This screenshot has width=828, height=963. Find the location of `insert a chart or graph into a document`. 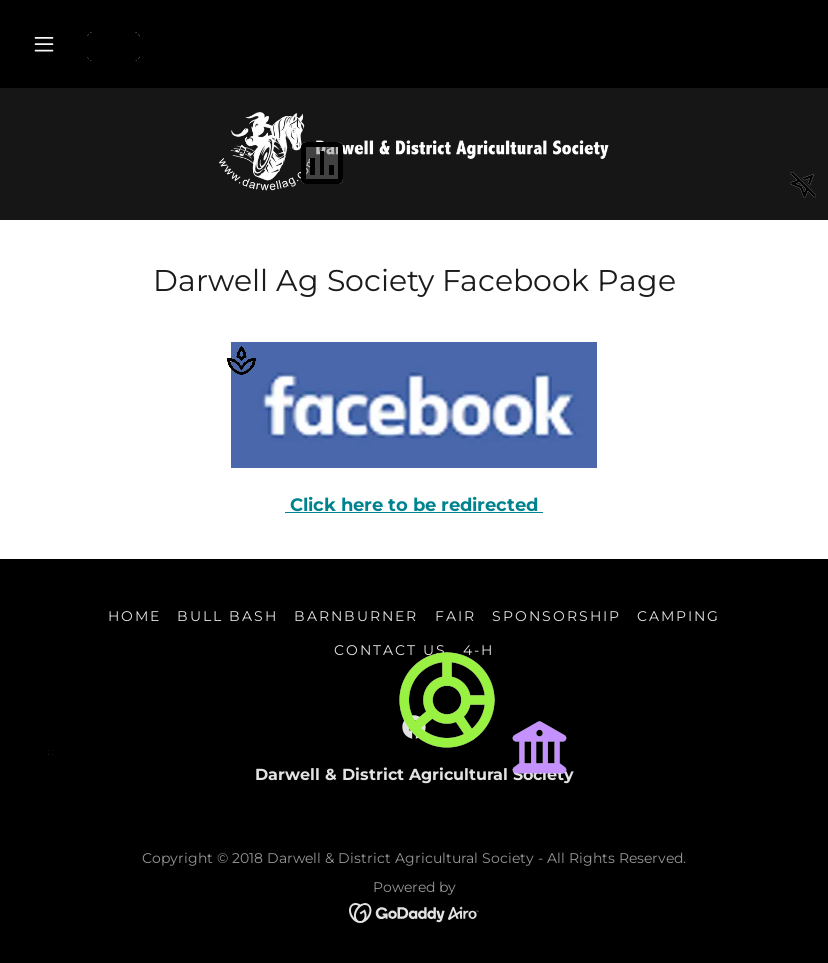

insert a chart or graph into a document is located at coordinates (322, 163).